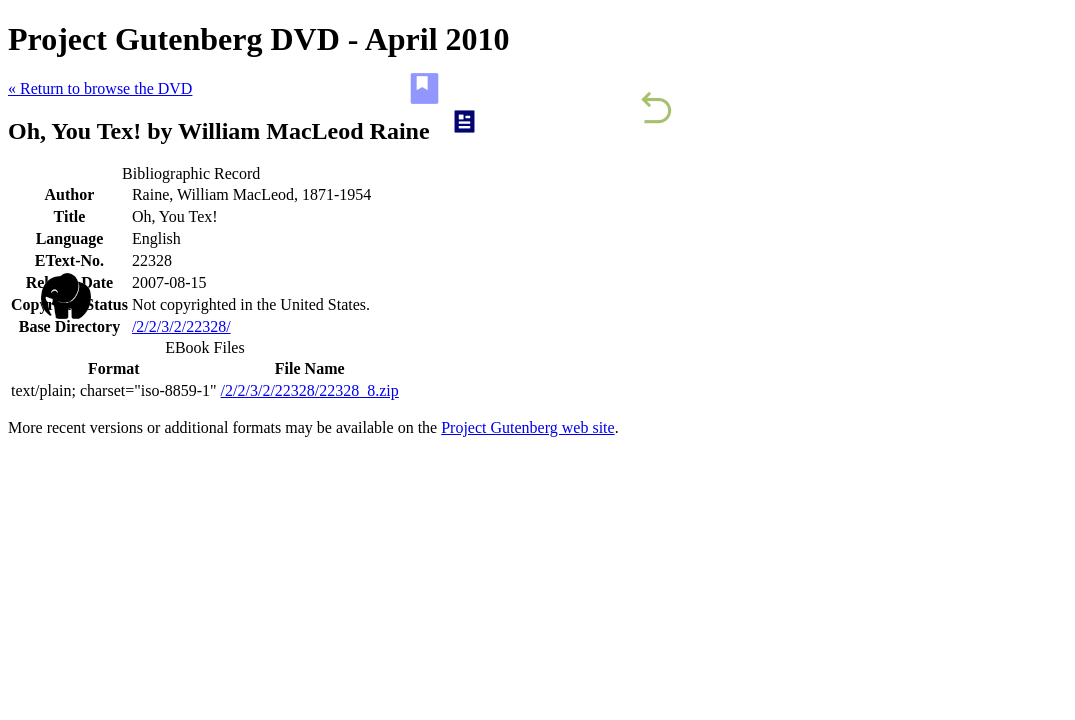 The image size is (1075, 720). Describe the element at coordinates (424, 88) in the screenshot. I see `view bookmarked file` at that location.